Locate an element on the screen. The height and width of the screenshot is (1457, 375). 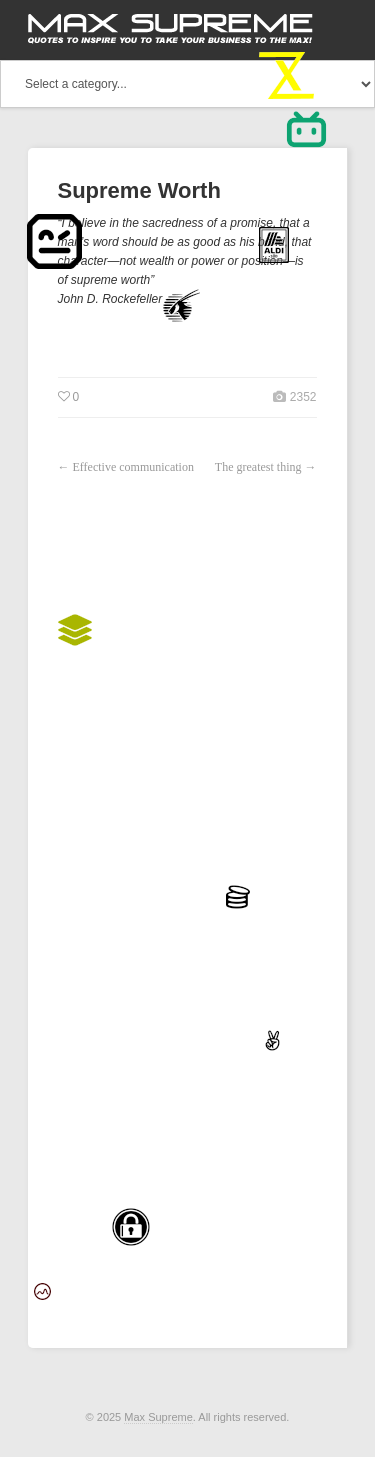
open the Flood torrent client is located at coordinates (42, 1291).